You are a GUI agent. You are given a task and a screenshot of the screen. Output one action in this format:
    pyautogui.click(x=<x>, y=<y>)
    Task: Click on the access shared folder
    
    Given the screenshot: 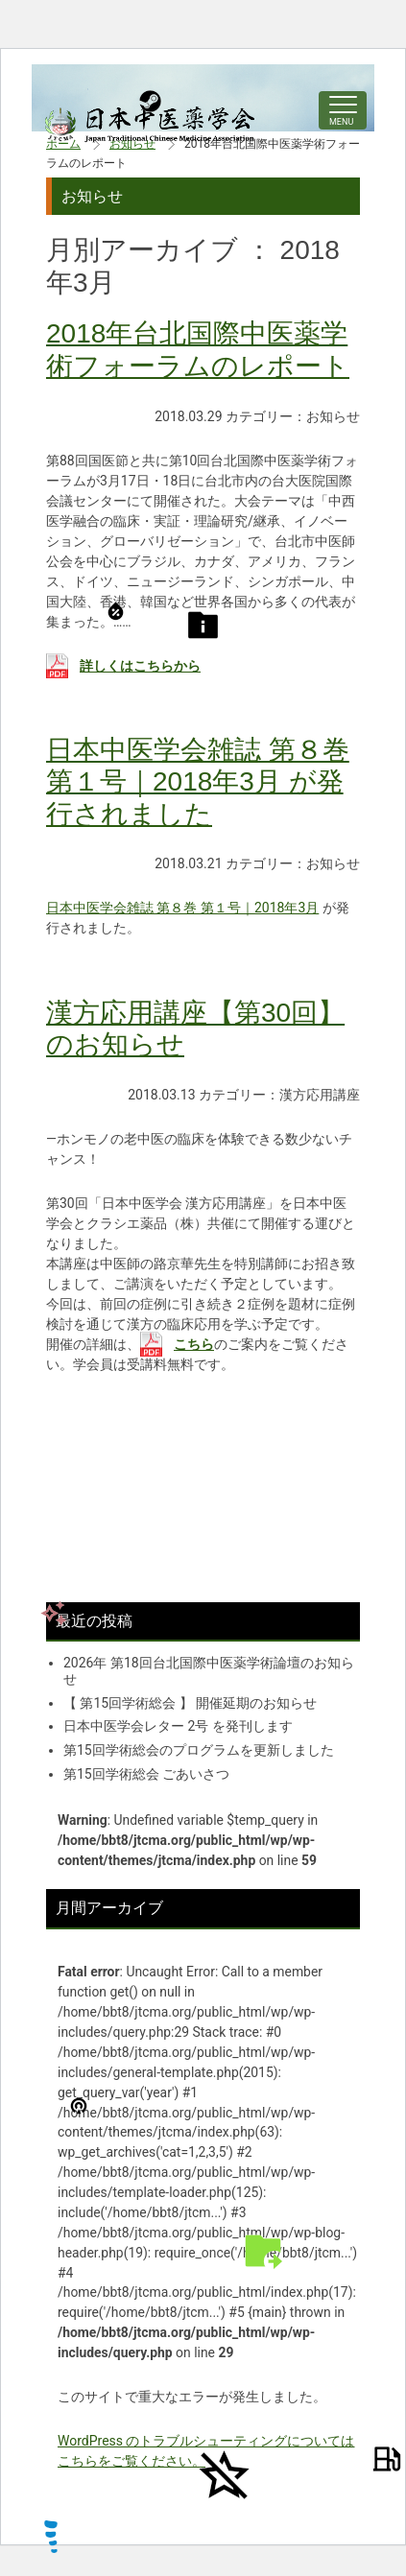 What is the action you would take?
    pyautogui.click(x=263, y=2251)
    